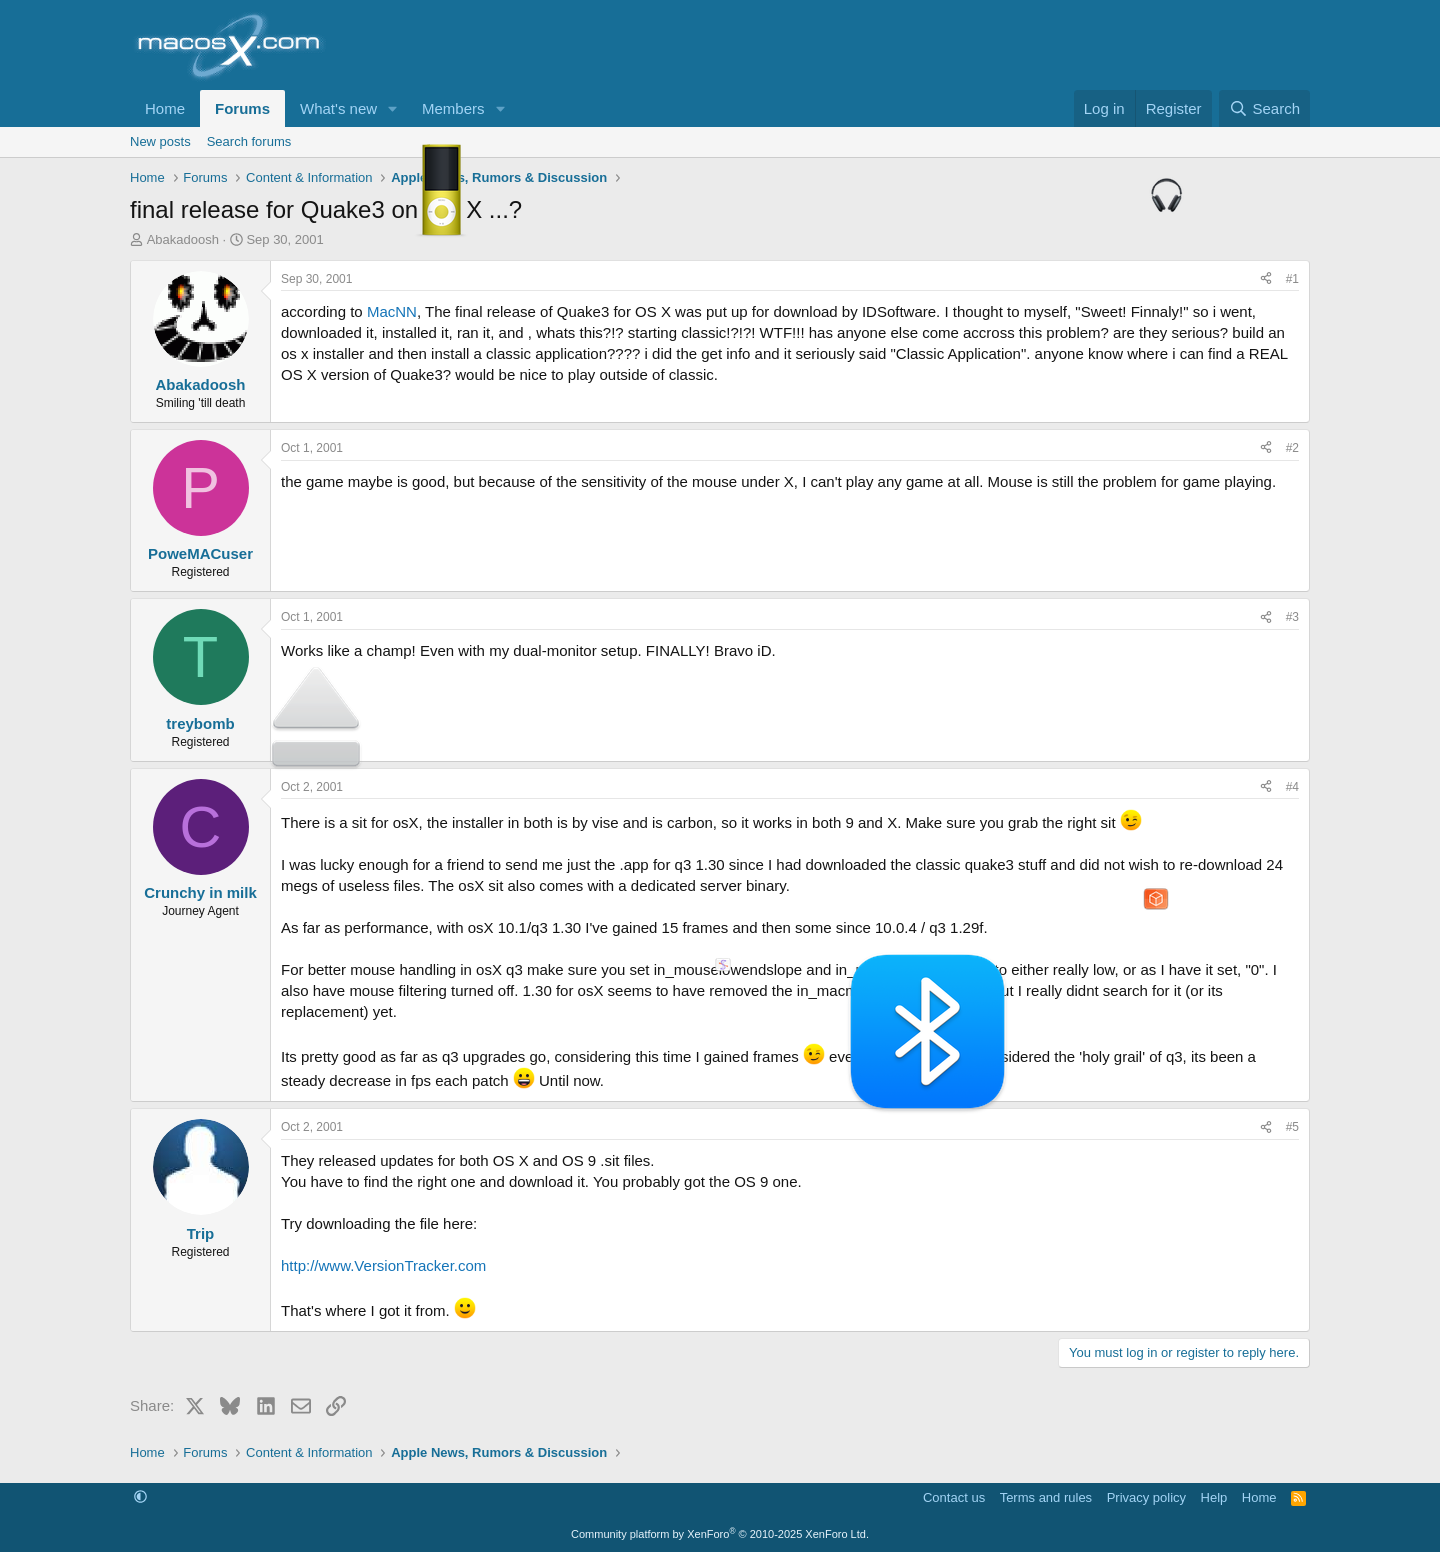 Image resolution: width=1440 pixels, height=1552 pixels. Describe the element at coordinates (441, 191) in the screenshot. I see `iPod nano device in yellow` at that location.